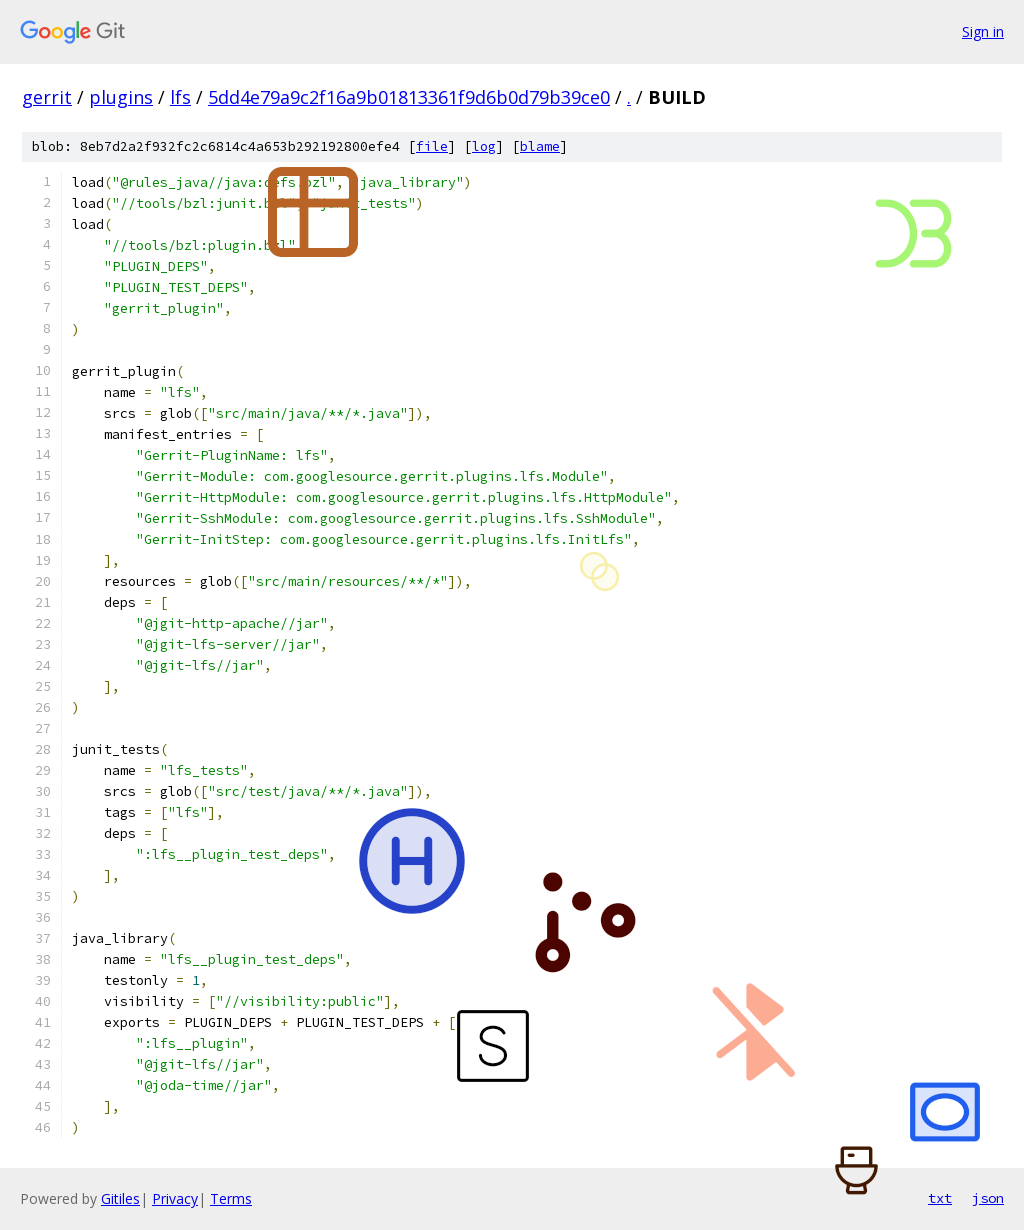 The height and width of the screenshot is (1230, 1024). What do you see at coordinates (913, 233) in the screenshot?
I see `D3.js data visualization library logo` at bounding box center [913, 233].